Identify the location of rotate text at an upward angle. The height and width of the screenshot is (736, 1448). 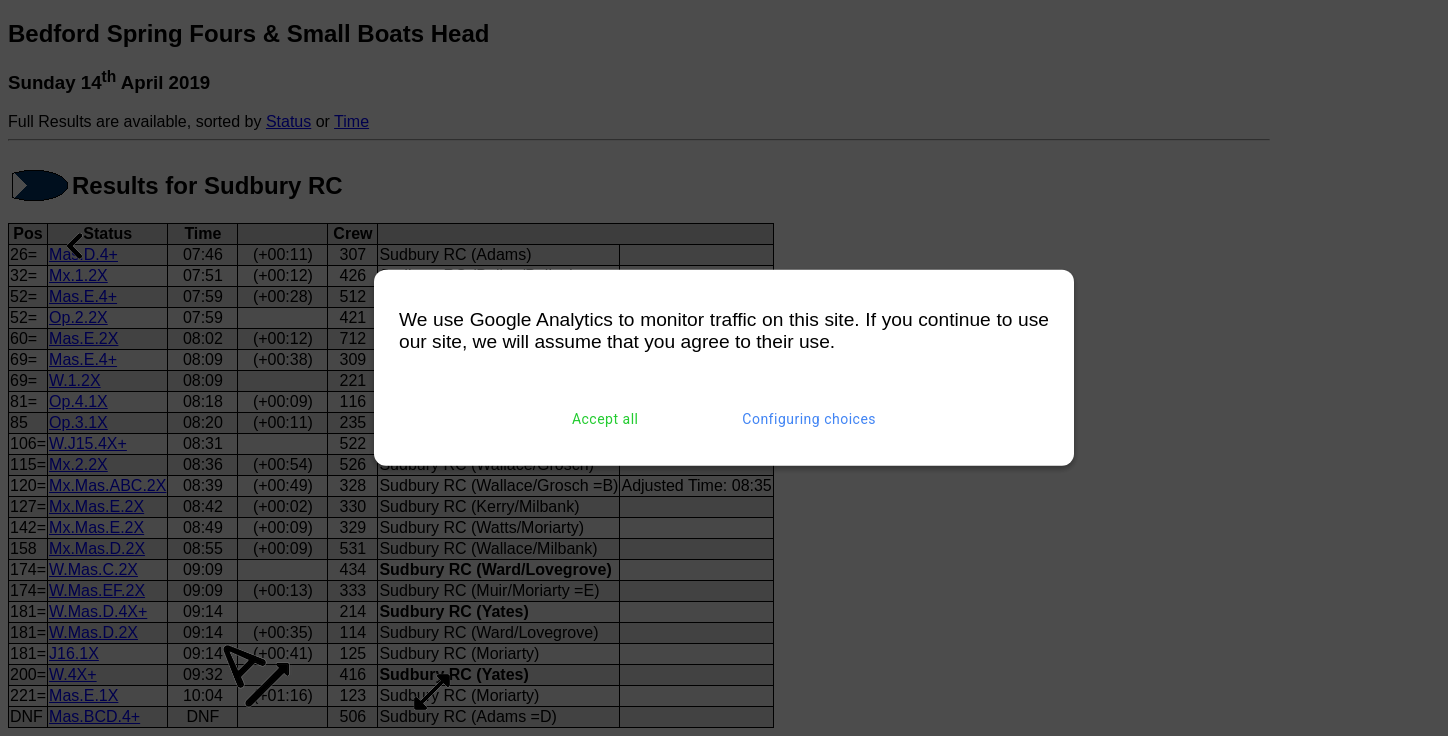
(255, 674).